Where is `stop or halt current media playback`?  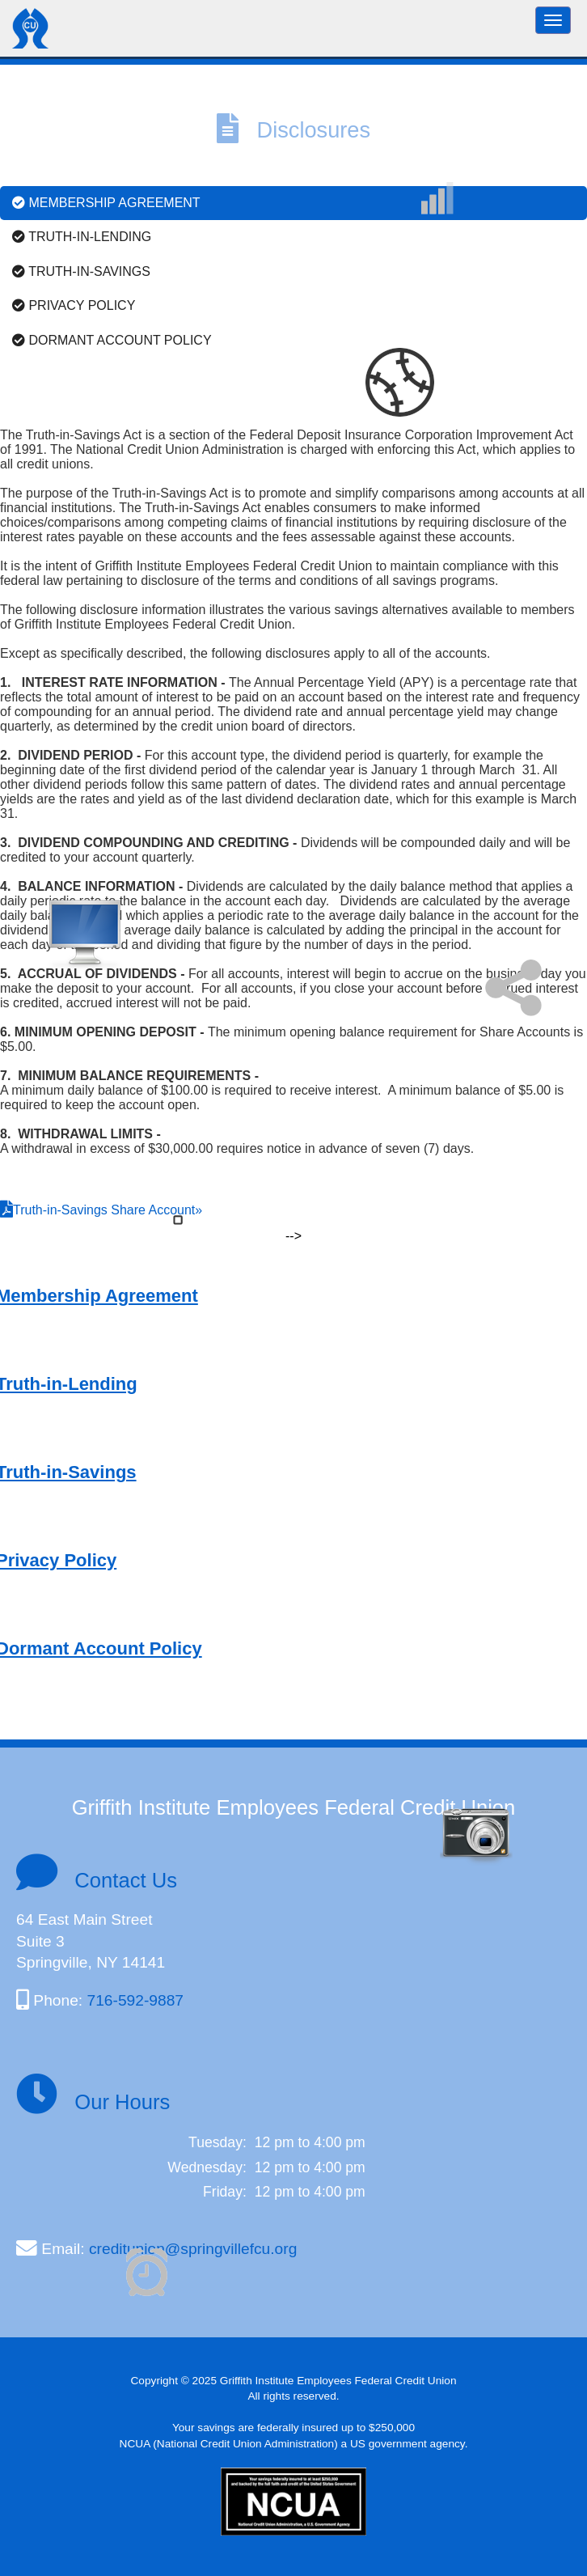
stop or halt current media playback is located at coordinates (186, 1211).